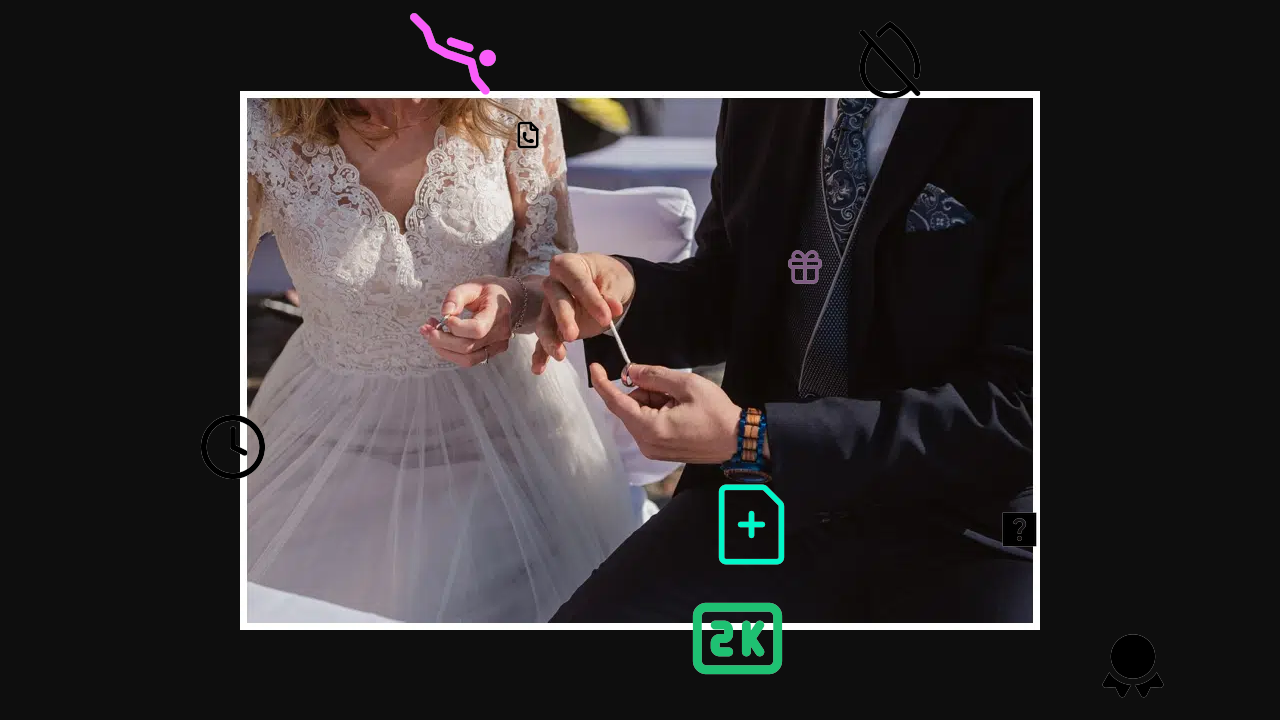 The image size is (1280, 720). I want to click on disable water or liquid detection, so click(890, 63).